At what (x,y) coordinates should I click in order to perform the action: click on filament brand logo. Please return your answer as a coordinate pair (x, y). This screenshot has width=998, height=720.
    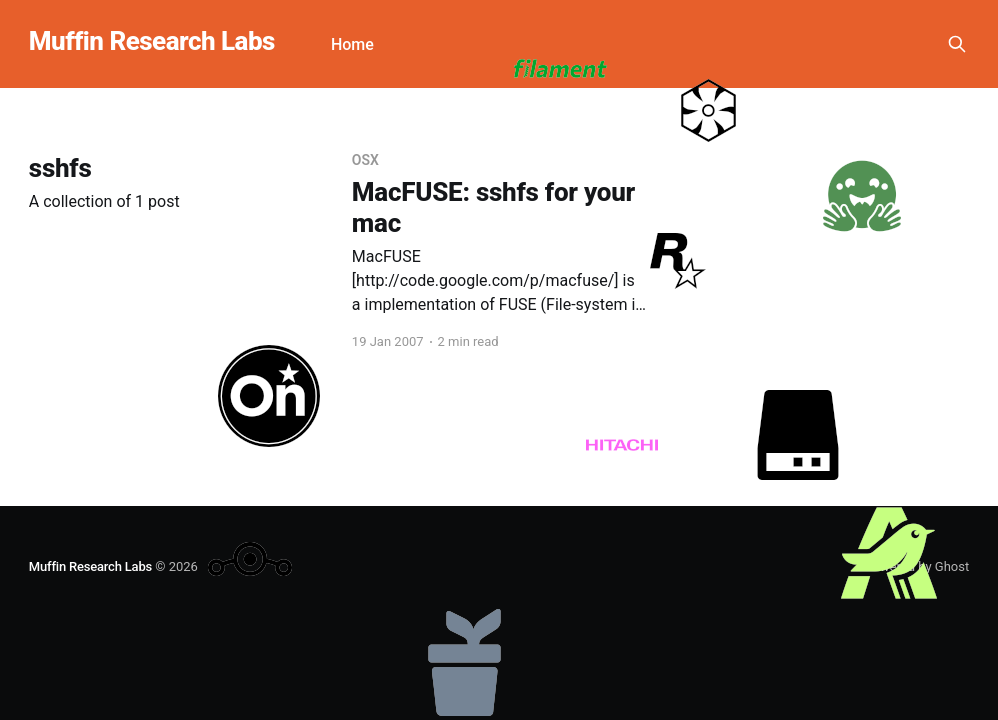
    Looking at the image, I should click on (560, 68).